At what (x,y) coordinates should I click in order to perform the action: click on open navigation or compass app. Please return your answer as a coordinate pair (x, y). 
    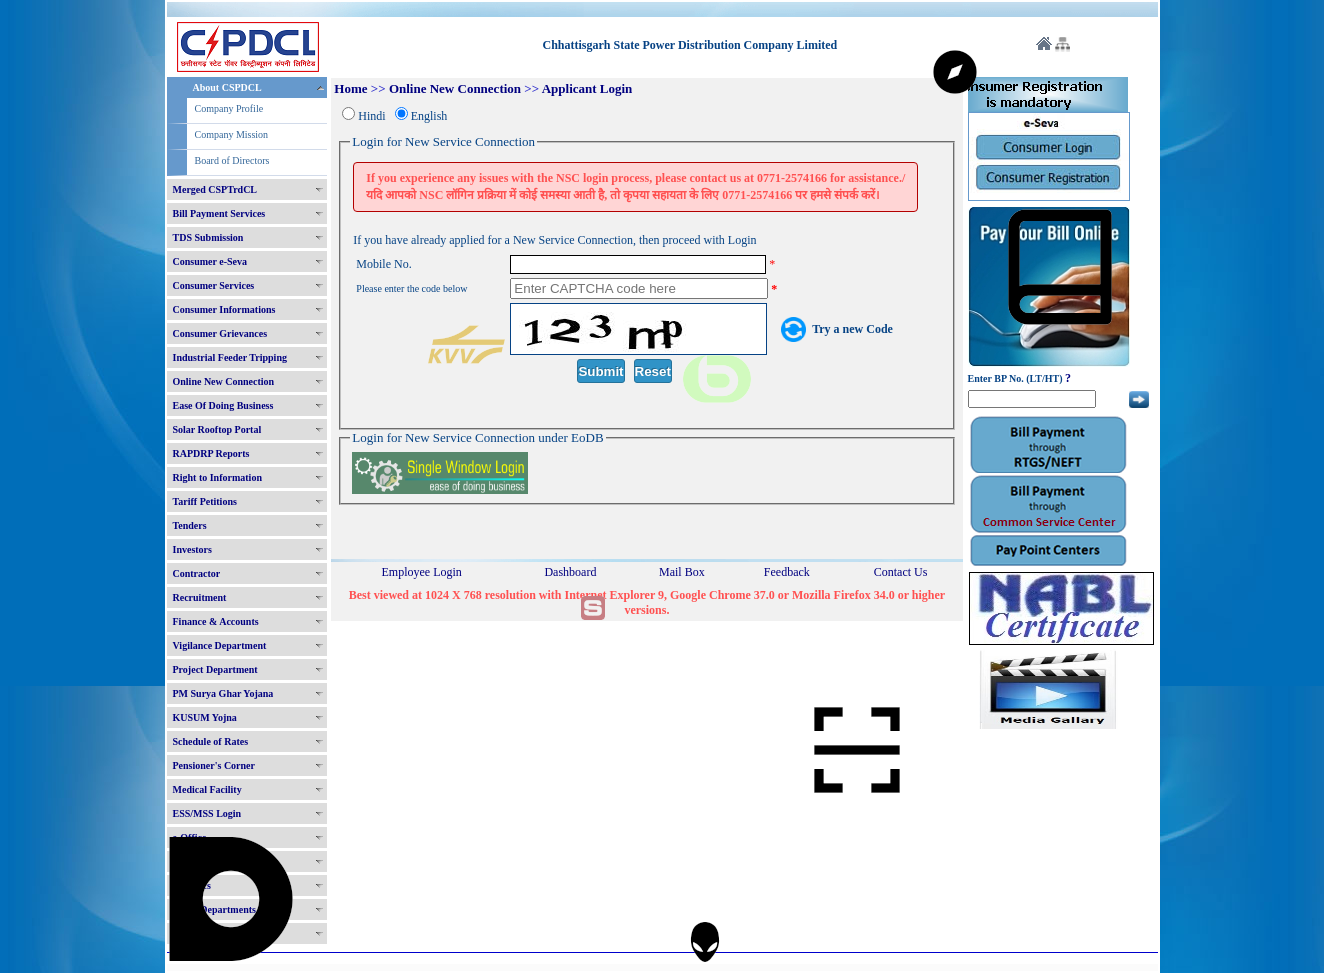
    Looking at the image, I should click on (955, 72).